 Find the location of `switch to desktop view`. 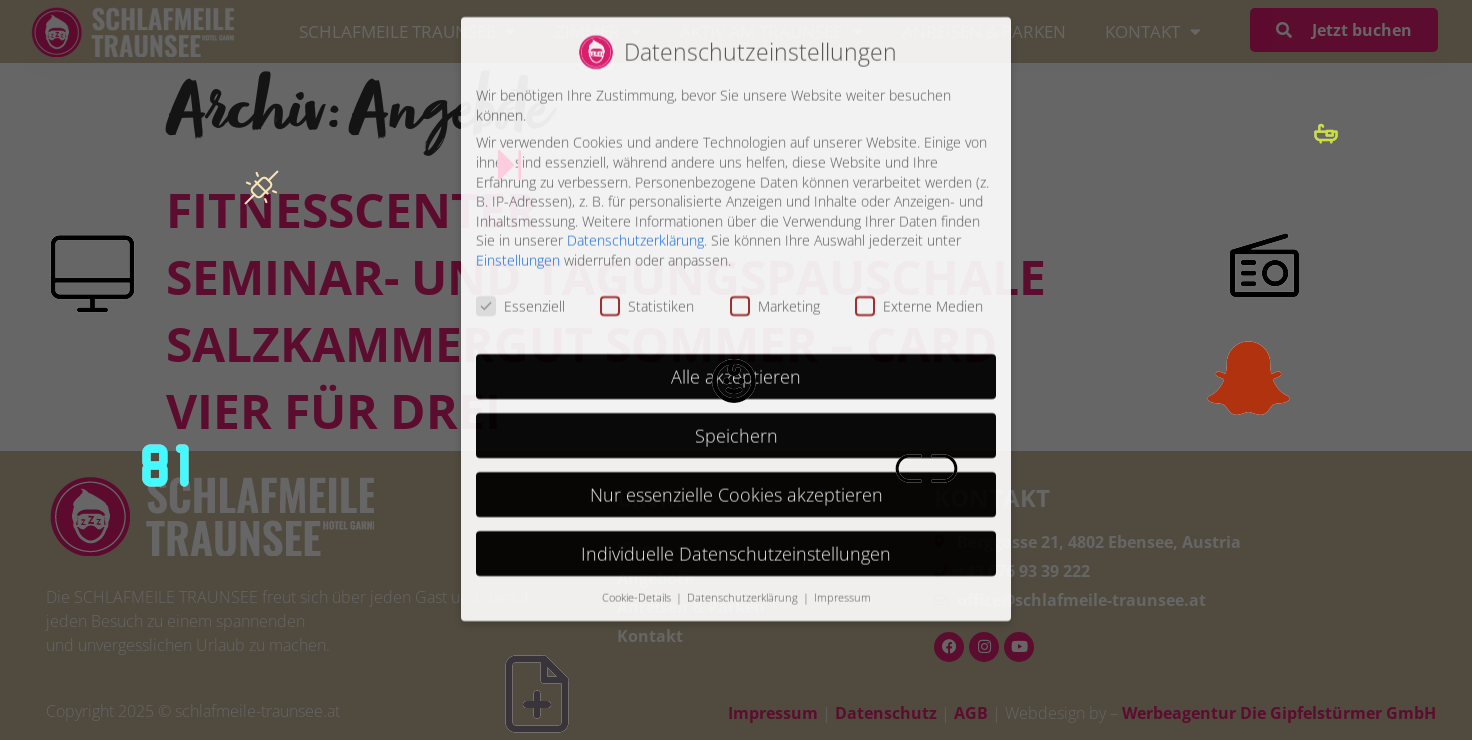

switch to desktop view is located at coordinates (92, 270).